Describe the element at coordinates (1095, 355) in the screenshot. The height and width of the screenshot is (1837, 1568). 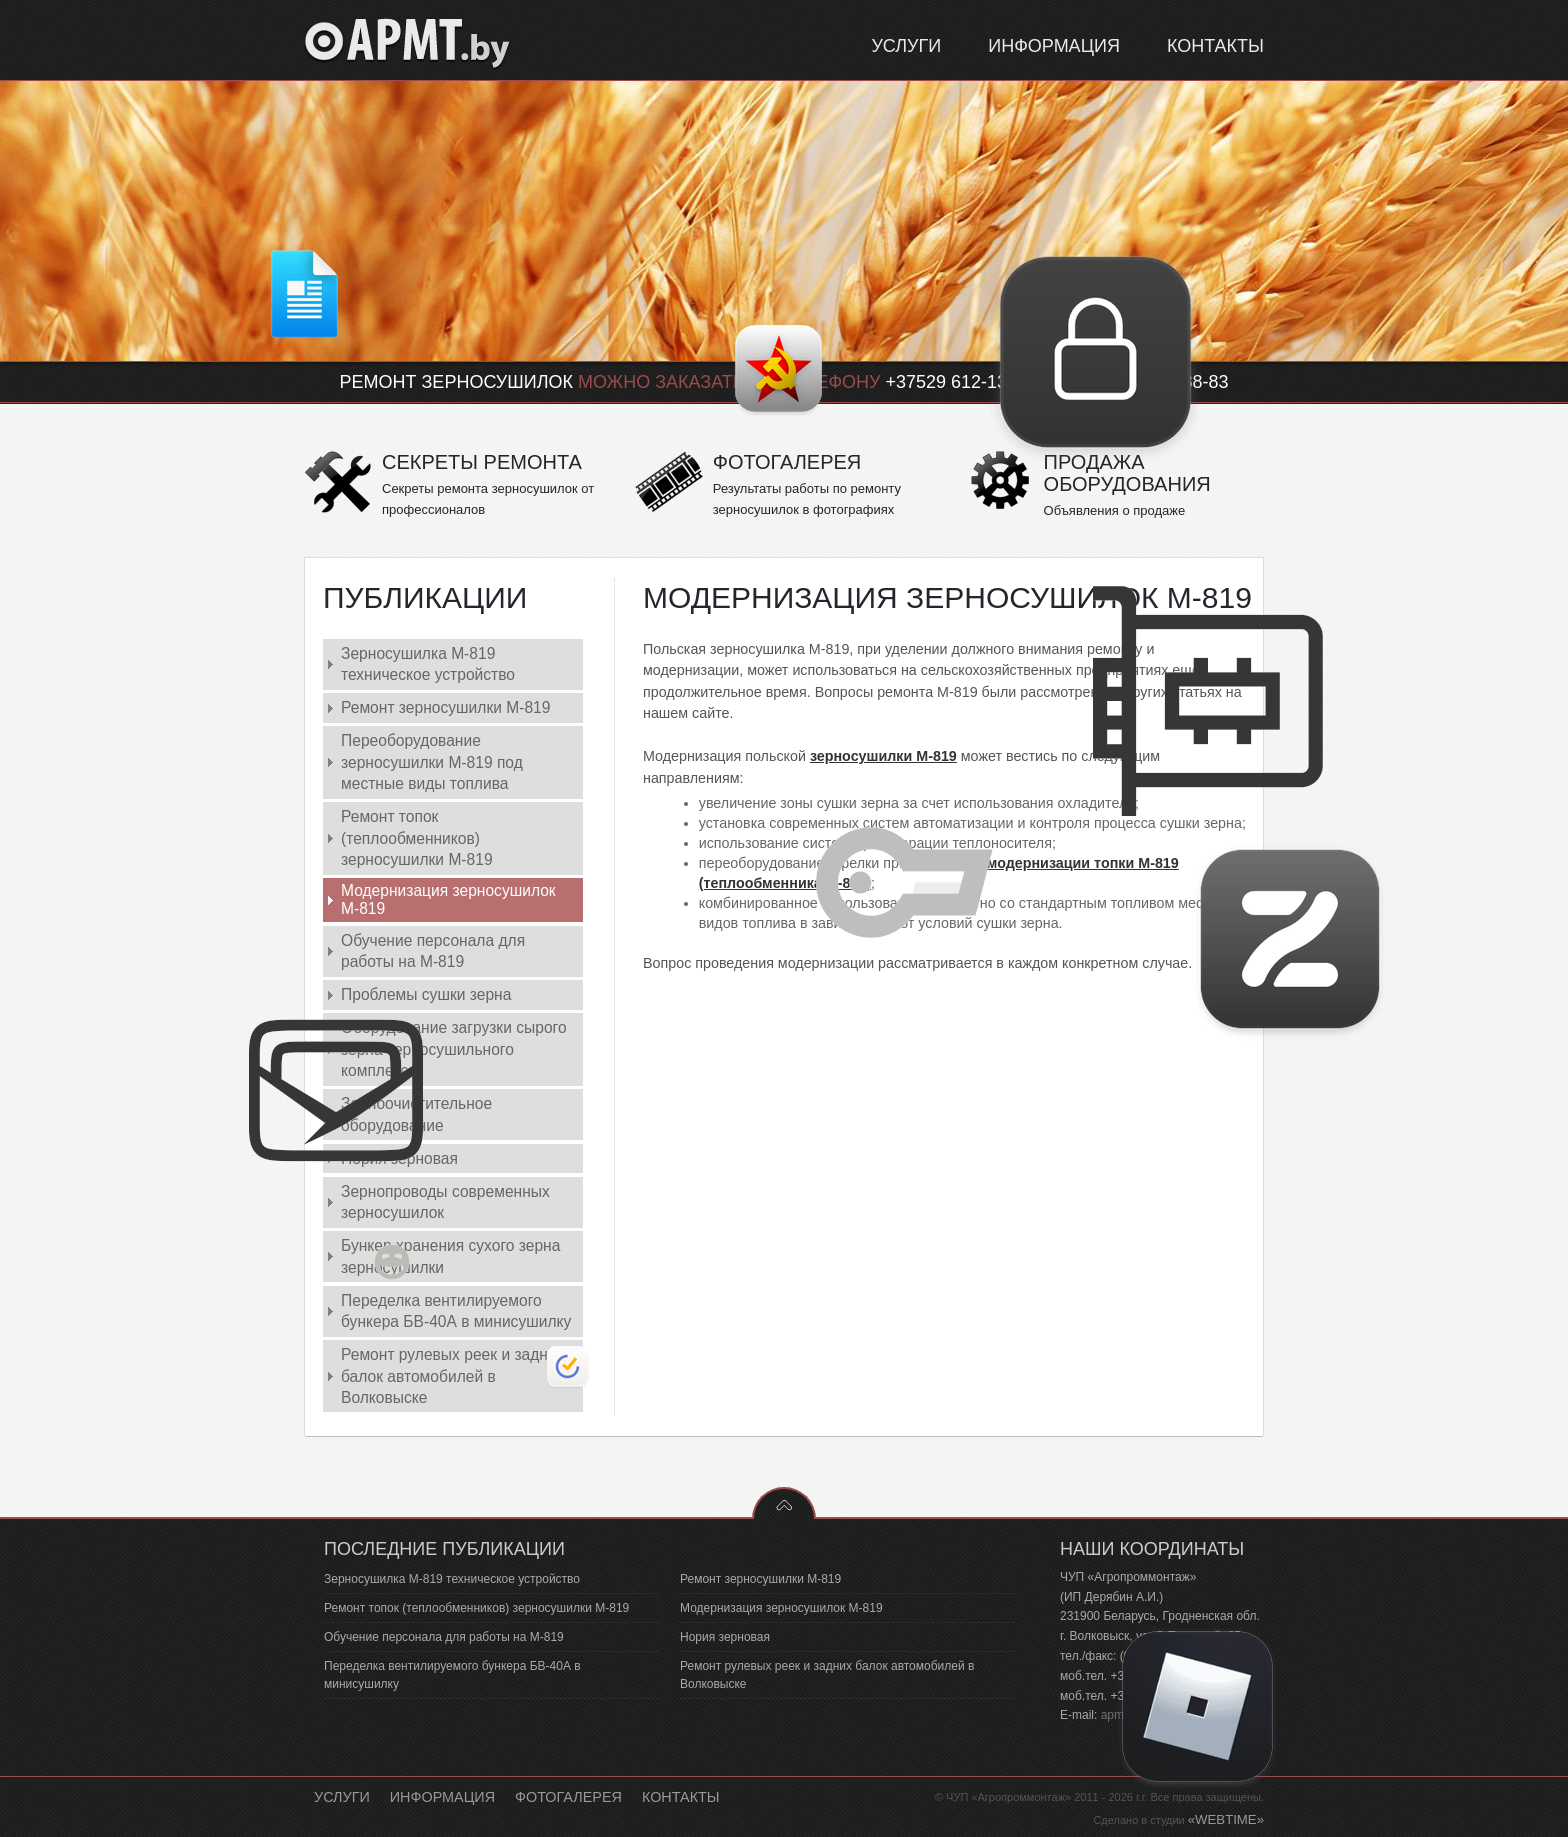
I see `access password and security settings` at that location.